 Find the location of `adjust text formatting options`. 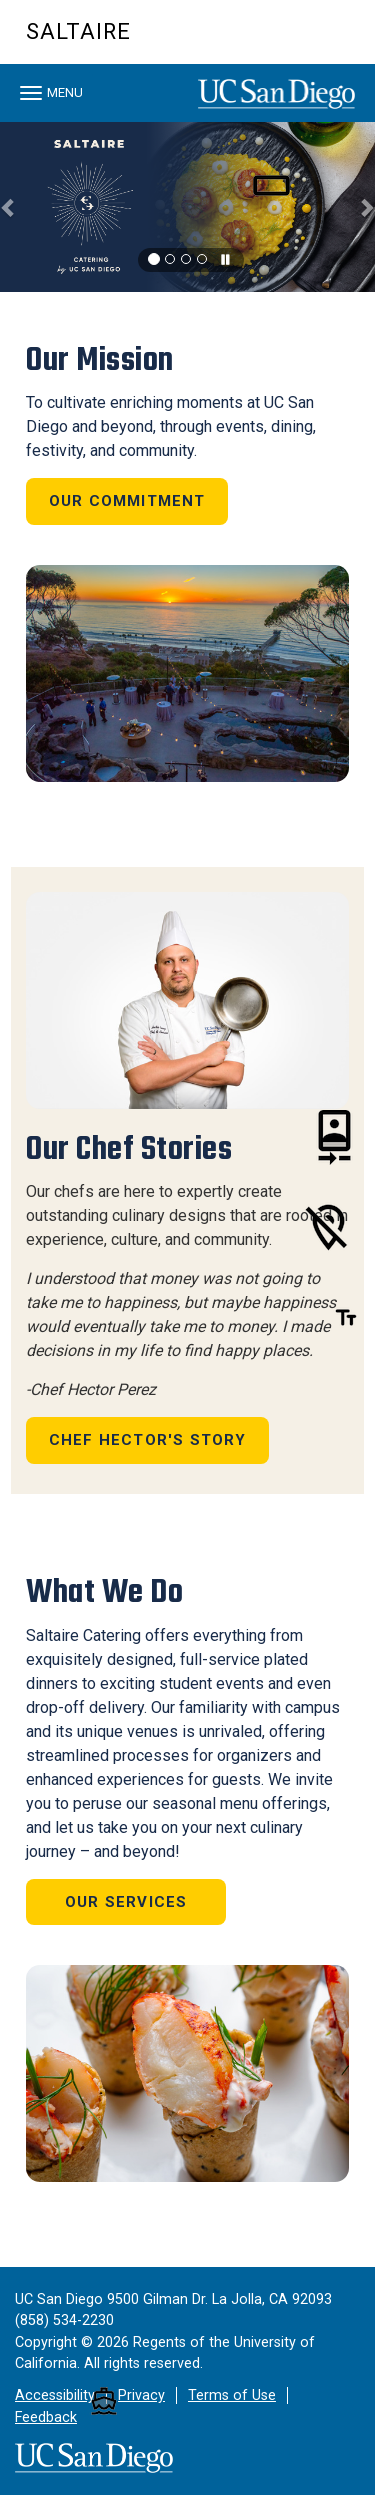

adjust text formatting options is located at coordinates (346, 1318).